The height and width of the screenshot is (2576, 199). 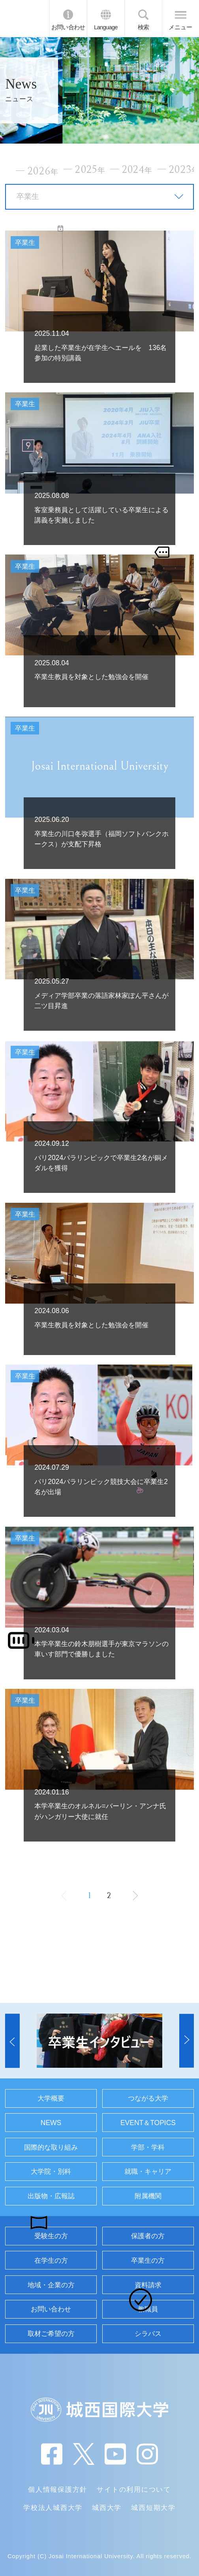 I want to click on switch to horizontal panorama mode, so click(x=39, y=2222).